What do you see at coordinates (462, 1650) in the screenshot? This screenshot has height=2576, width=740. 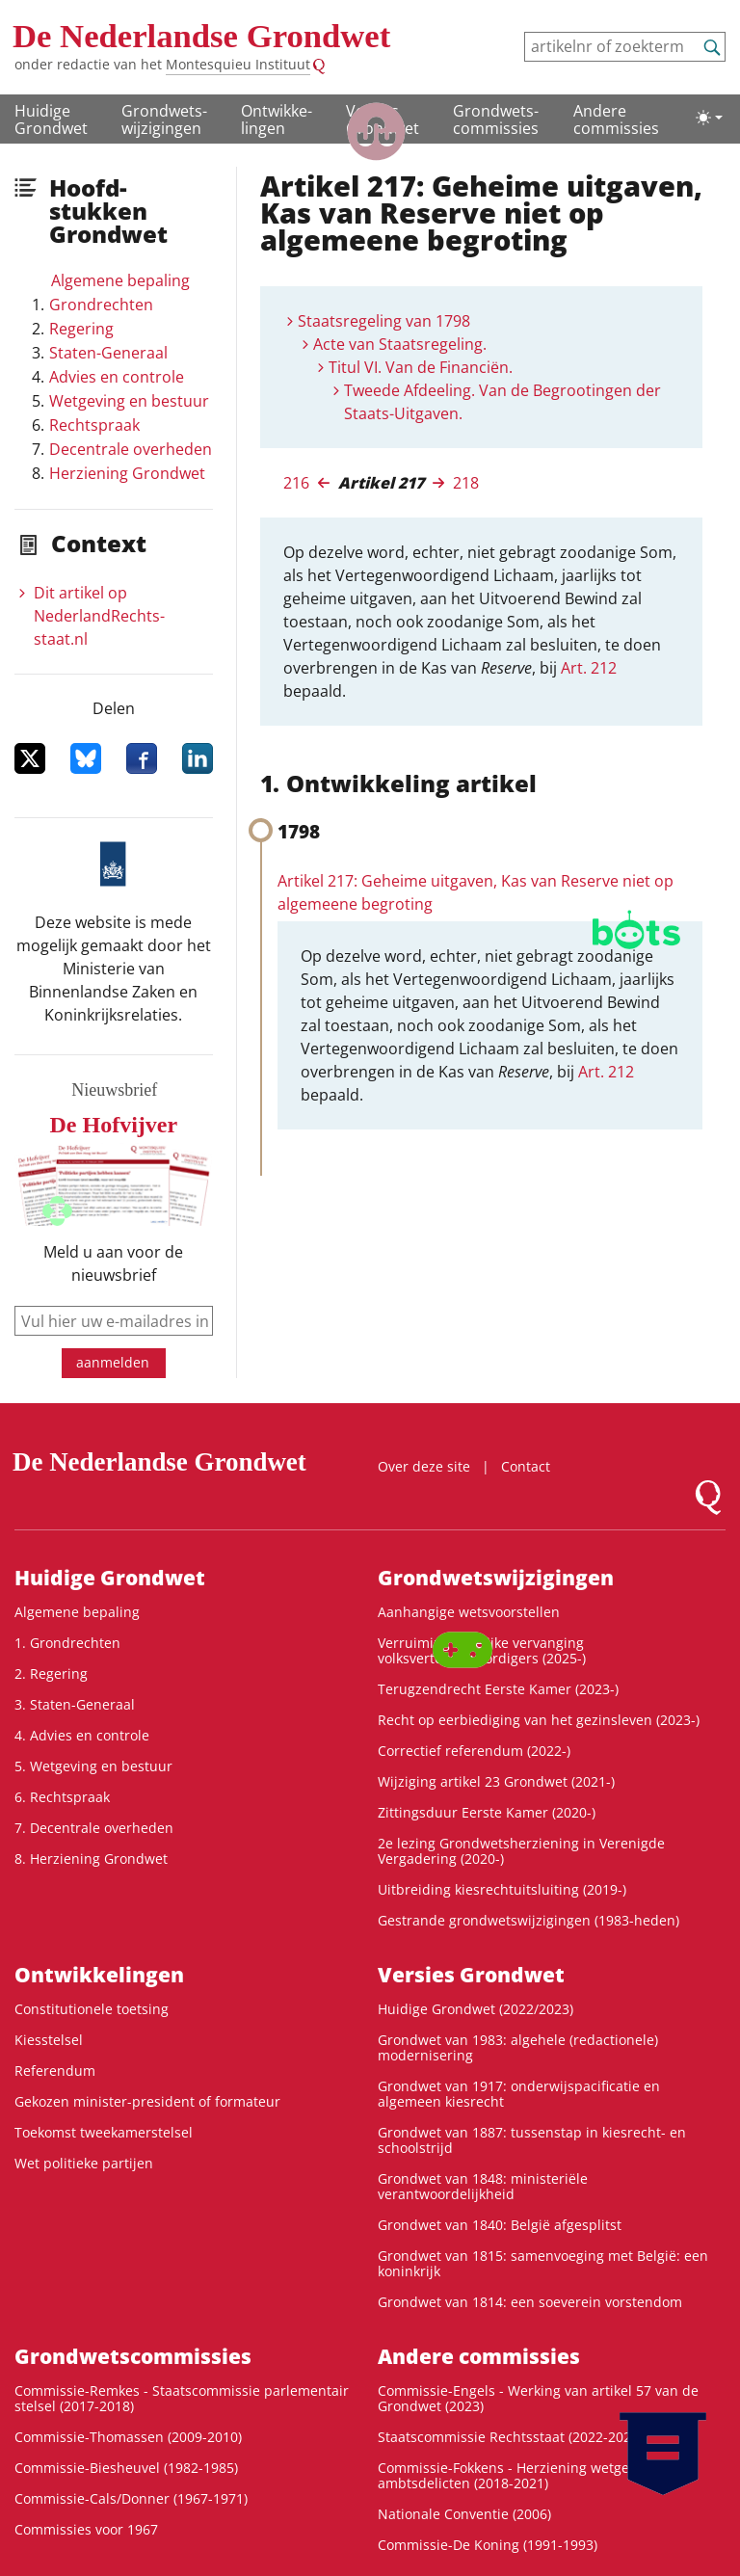 I see `access games or gaming features` at bounding box center [462, 1650].